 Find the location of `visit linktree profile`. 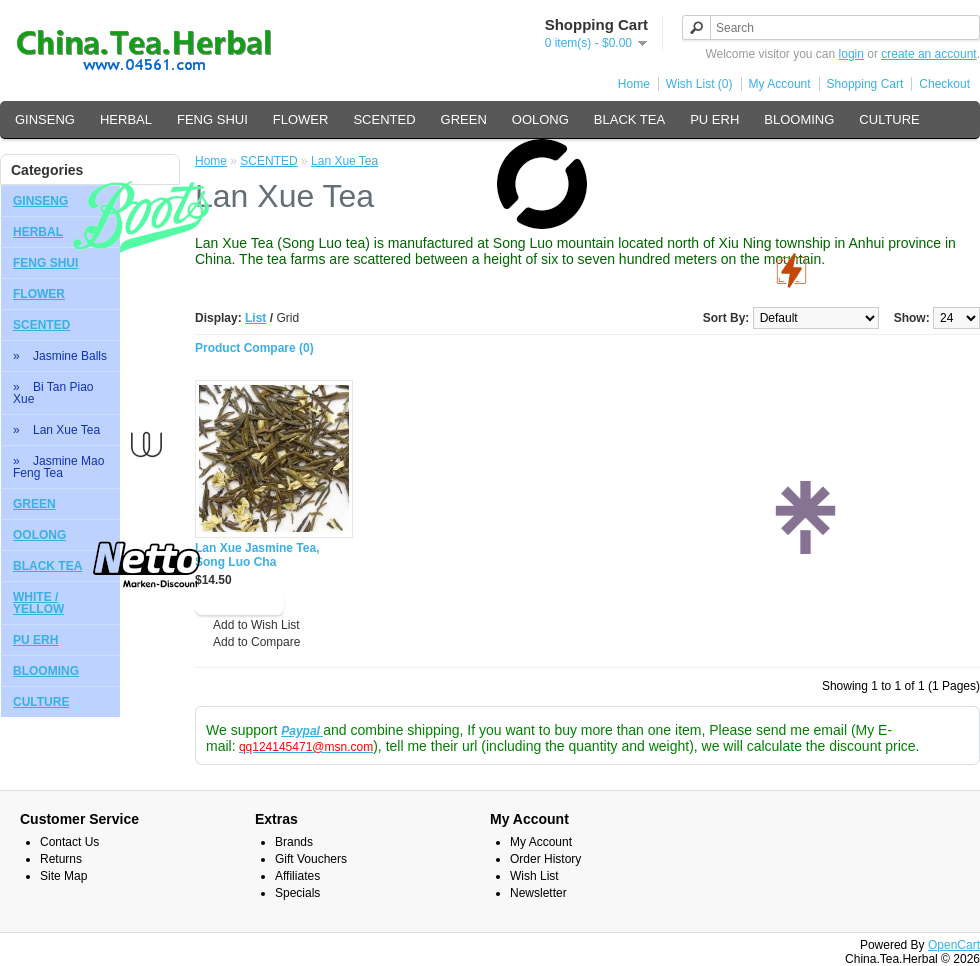

visit linktree profile is located at coordinates (805, 517).